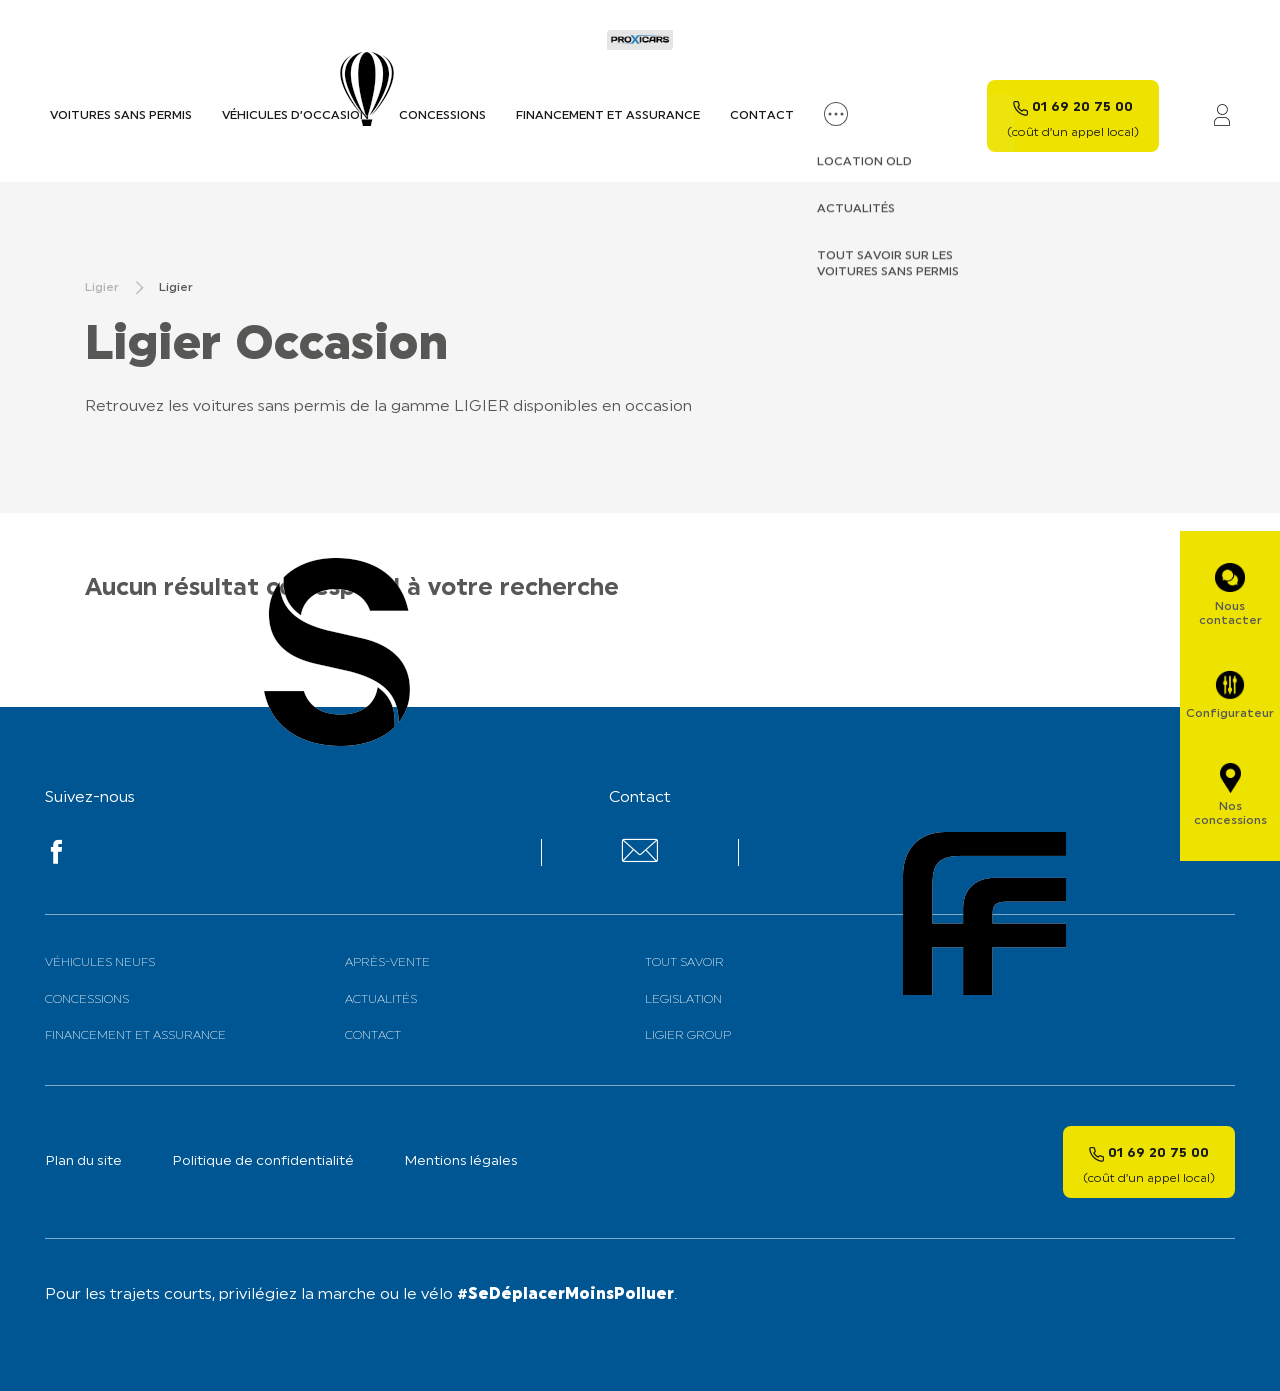 The width and height of the screenshot is (1280, 1391). What do you see at coordinates (337, 652) in the screenshot?
I see `navigate to Sanity CMS integration` at bounding box center [337, 652].